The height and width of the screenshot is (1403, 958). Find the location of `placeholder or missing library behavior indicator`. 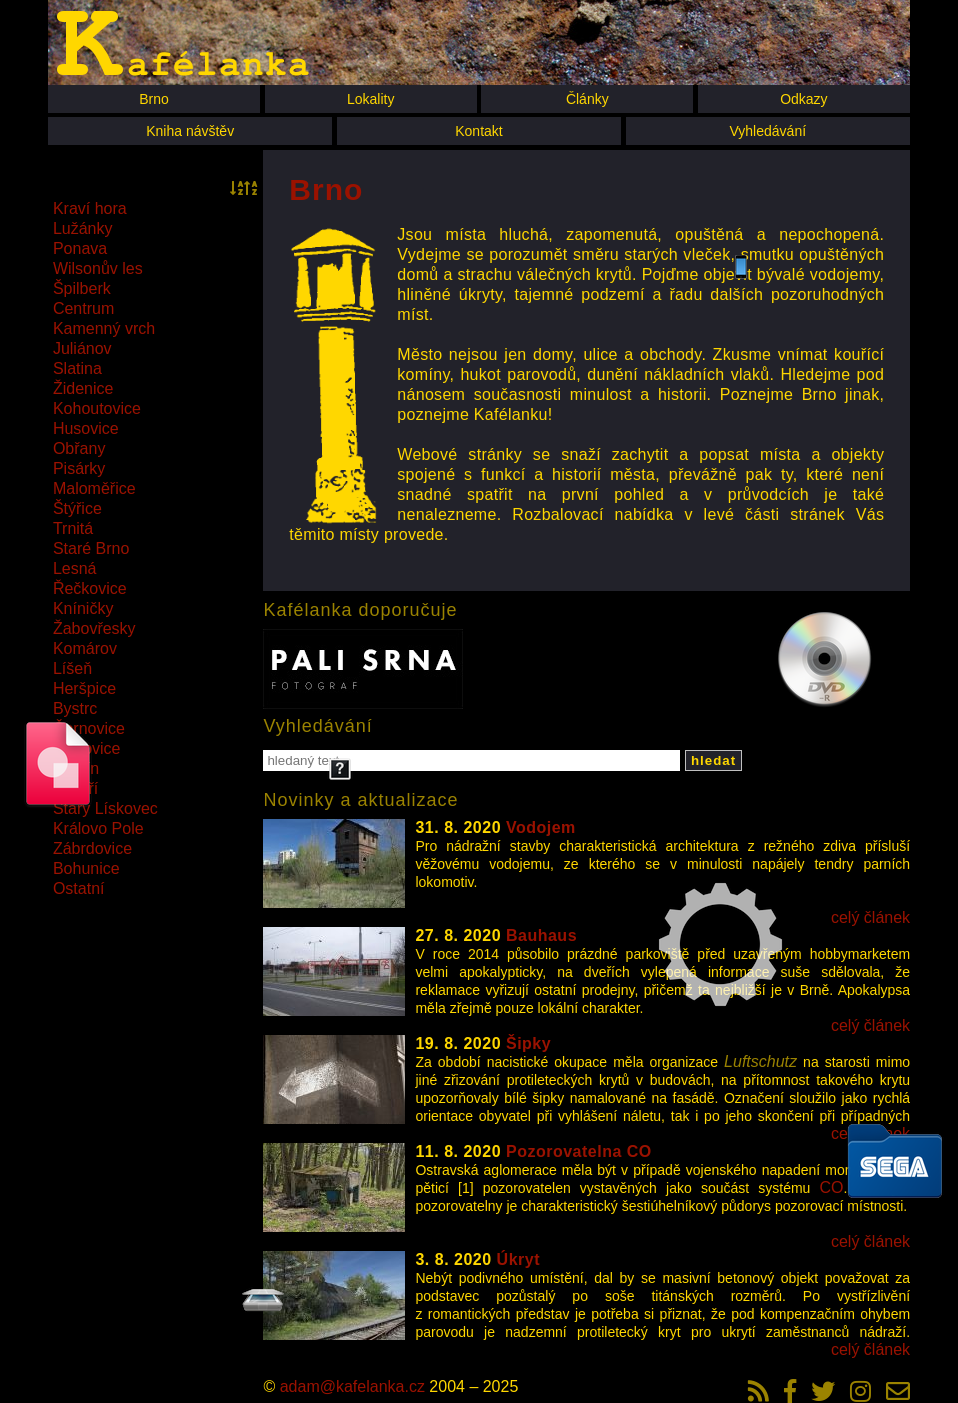

placeholder or missing library behavior indicator is located at coordinates (720, 944).